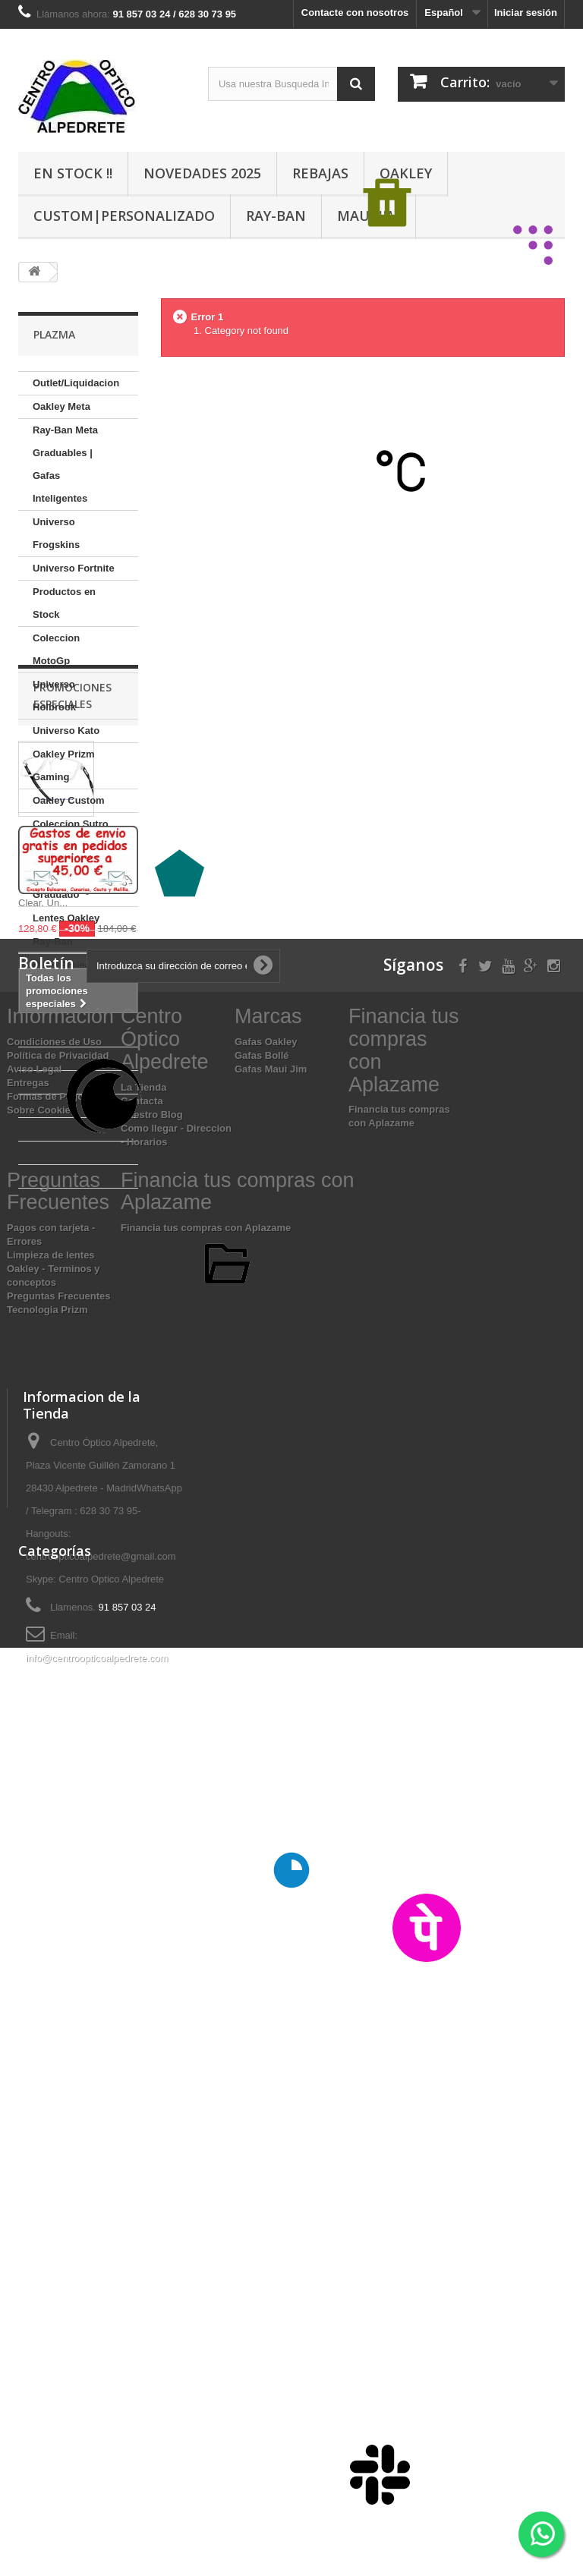 This screenshot has width=583, height=2576. What do you see at coordinates (402, 471) in the screenshot?
I see `indicates temperature displayed in celsius` at bounding box center [402, 471].